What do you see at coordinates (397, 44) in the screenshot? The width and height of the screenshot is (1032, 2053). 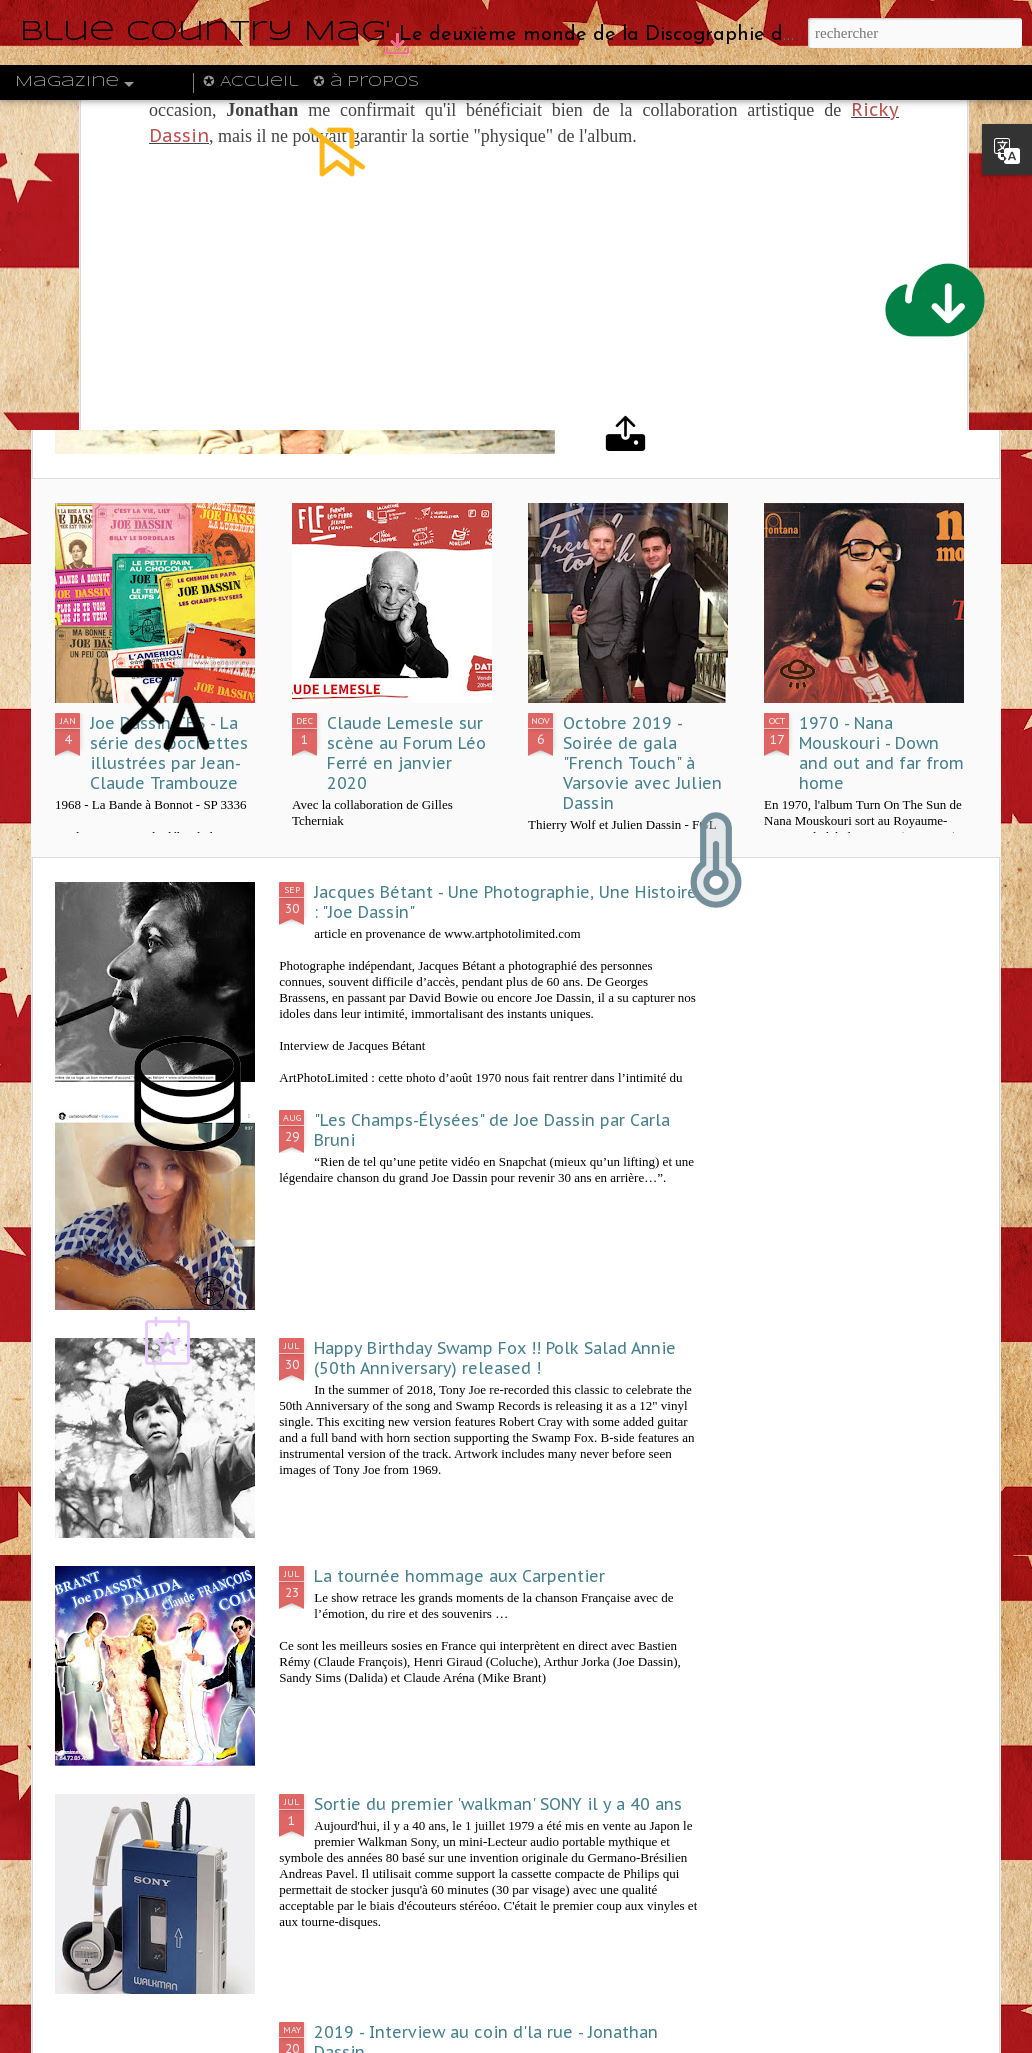 I see `download a file or document` at bounding box center [397, 44].